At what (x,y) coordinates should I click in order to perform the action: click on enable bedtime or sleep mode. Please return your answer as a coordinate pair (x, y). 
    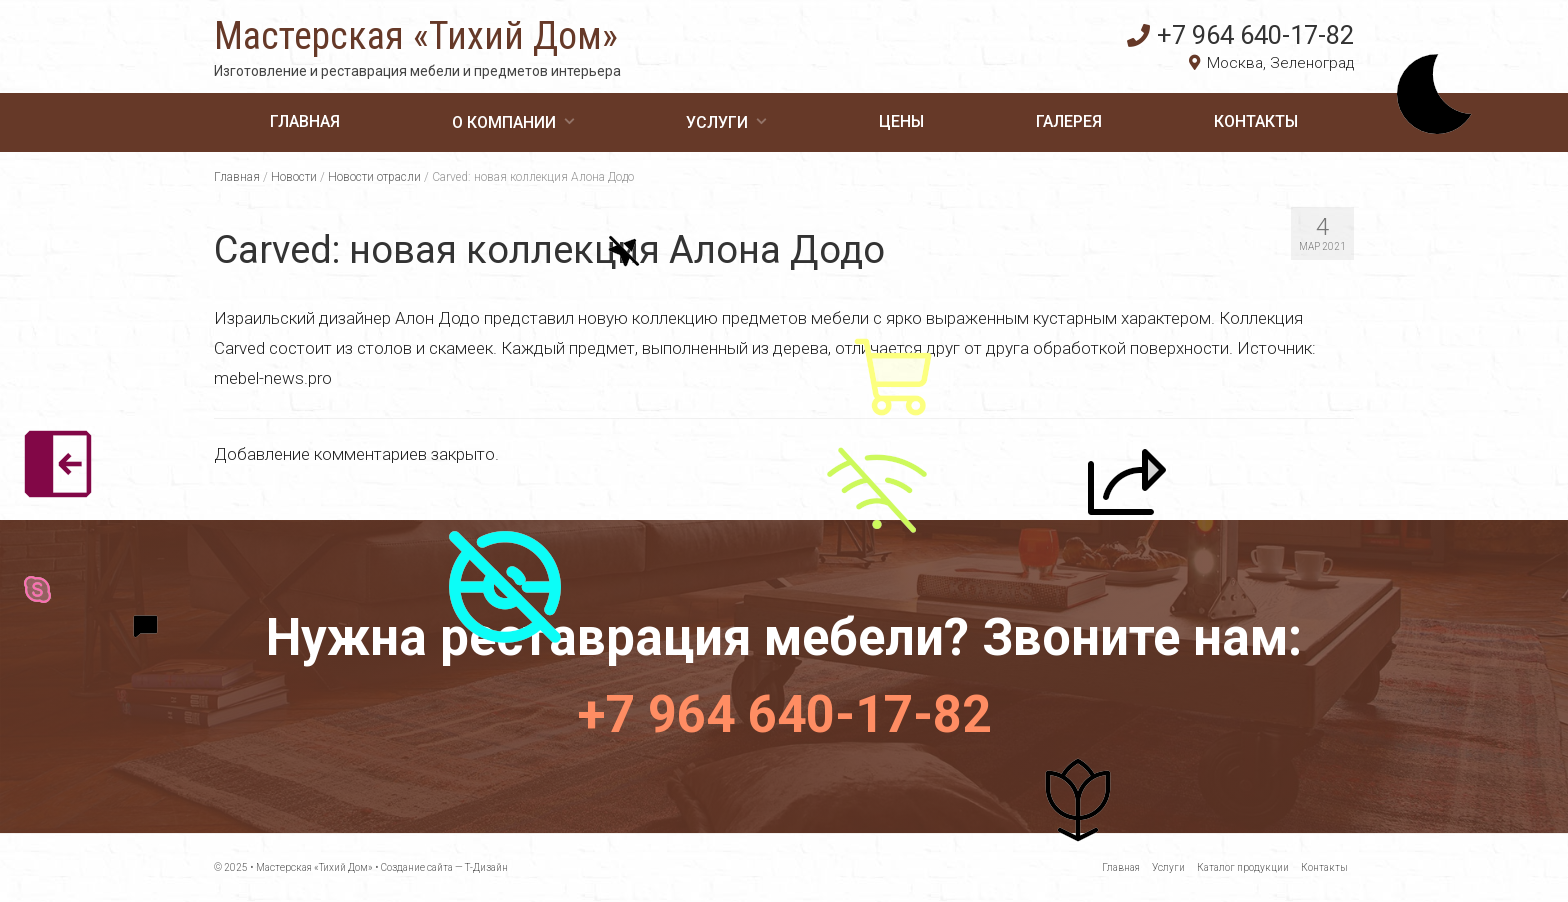
    Looking at the image, I should click on (1437, 94).